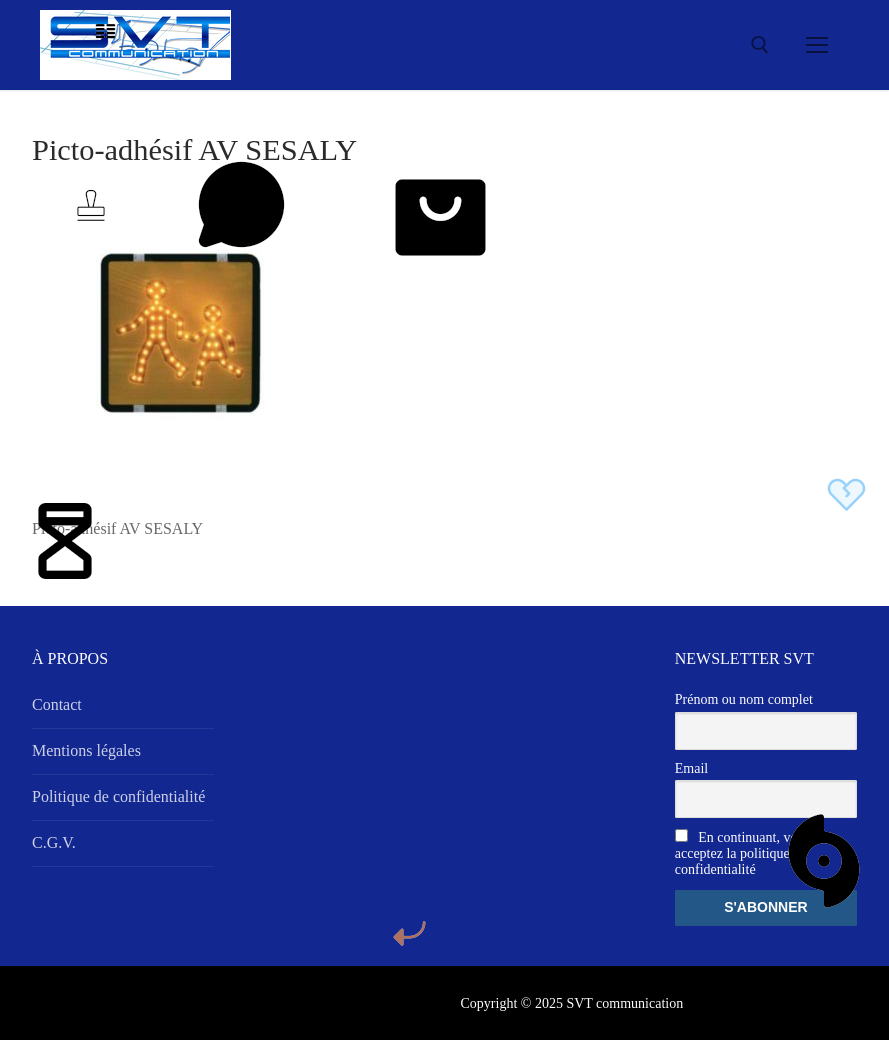 This screenshot has height=1040, width=889. What do you see at coordinates (91, 206) in the screenshot?
I see `apply a stamp or seal to a document` at bounding box center [91, 206].